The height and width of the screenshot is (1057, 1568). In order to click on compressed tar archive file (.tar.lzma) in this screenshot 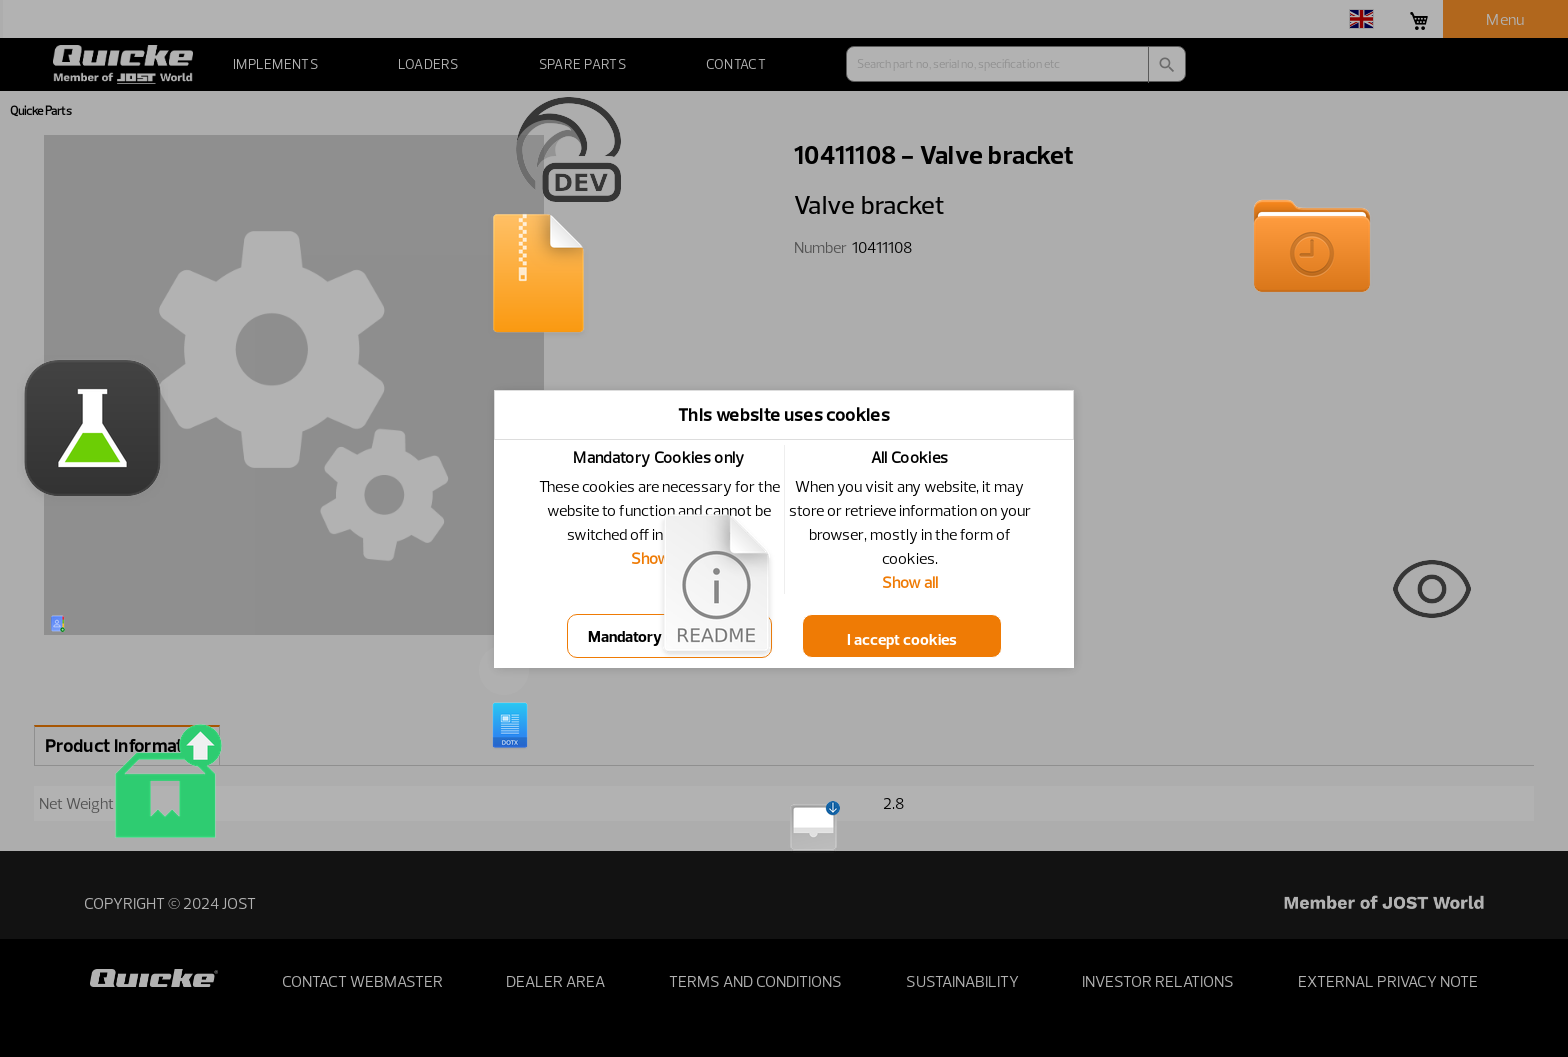, I will do `click(538, 275)`.